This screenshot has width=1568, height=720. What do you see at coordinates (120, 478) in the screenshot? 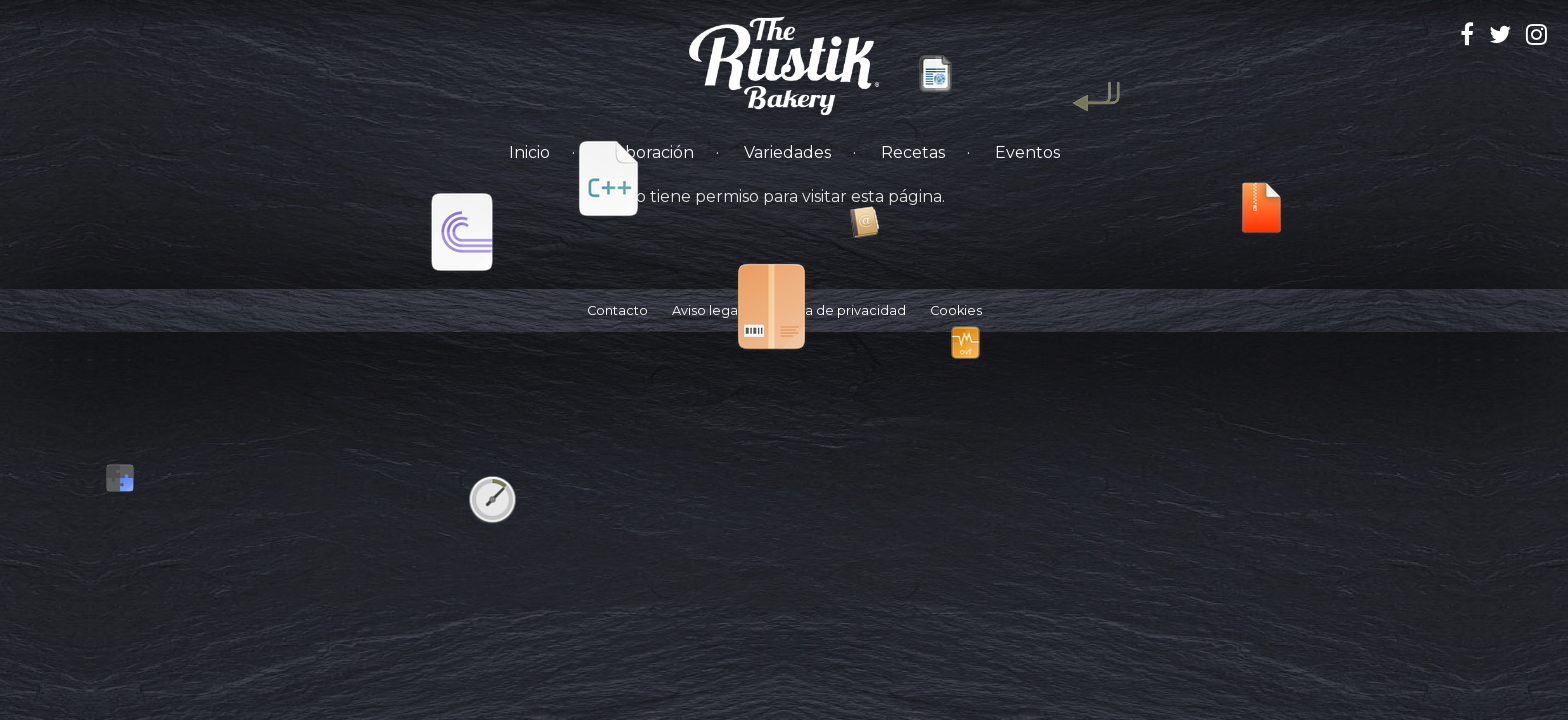
I see `add or manage bluetooth plugins` at bounding box center [120, 478].